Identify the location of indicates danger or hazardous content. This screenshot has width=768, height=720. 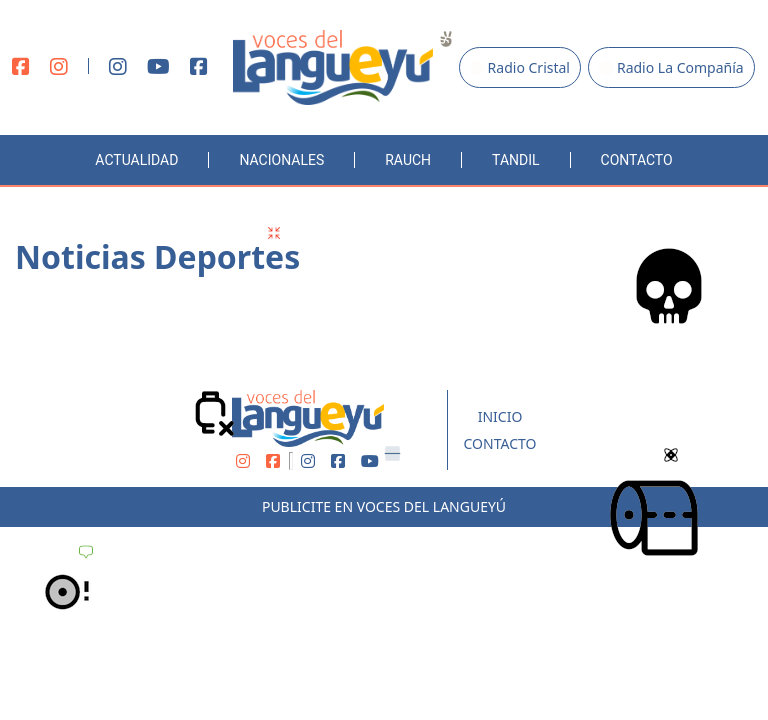
(669, 286).